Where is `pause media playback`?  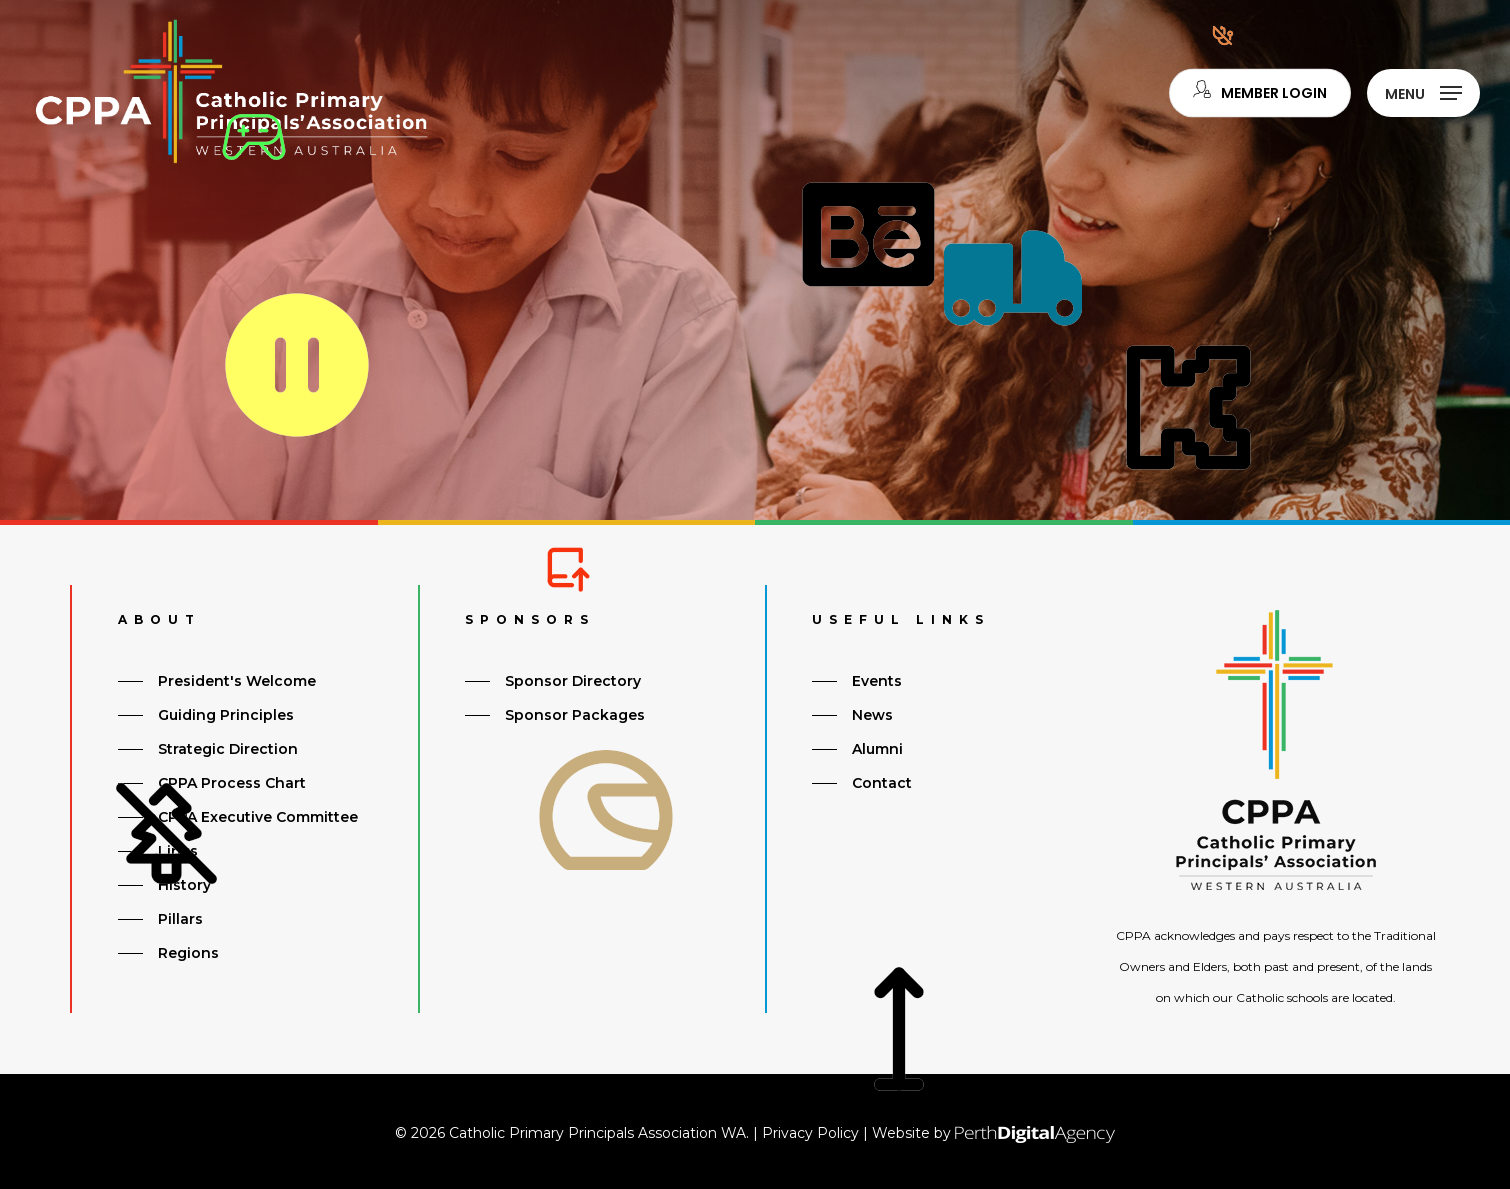
pause media playback is located at coordinates (297, 365).